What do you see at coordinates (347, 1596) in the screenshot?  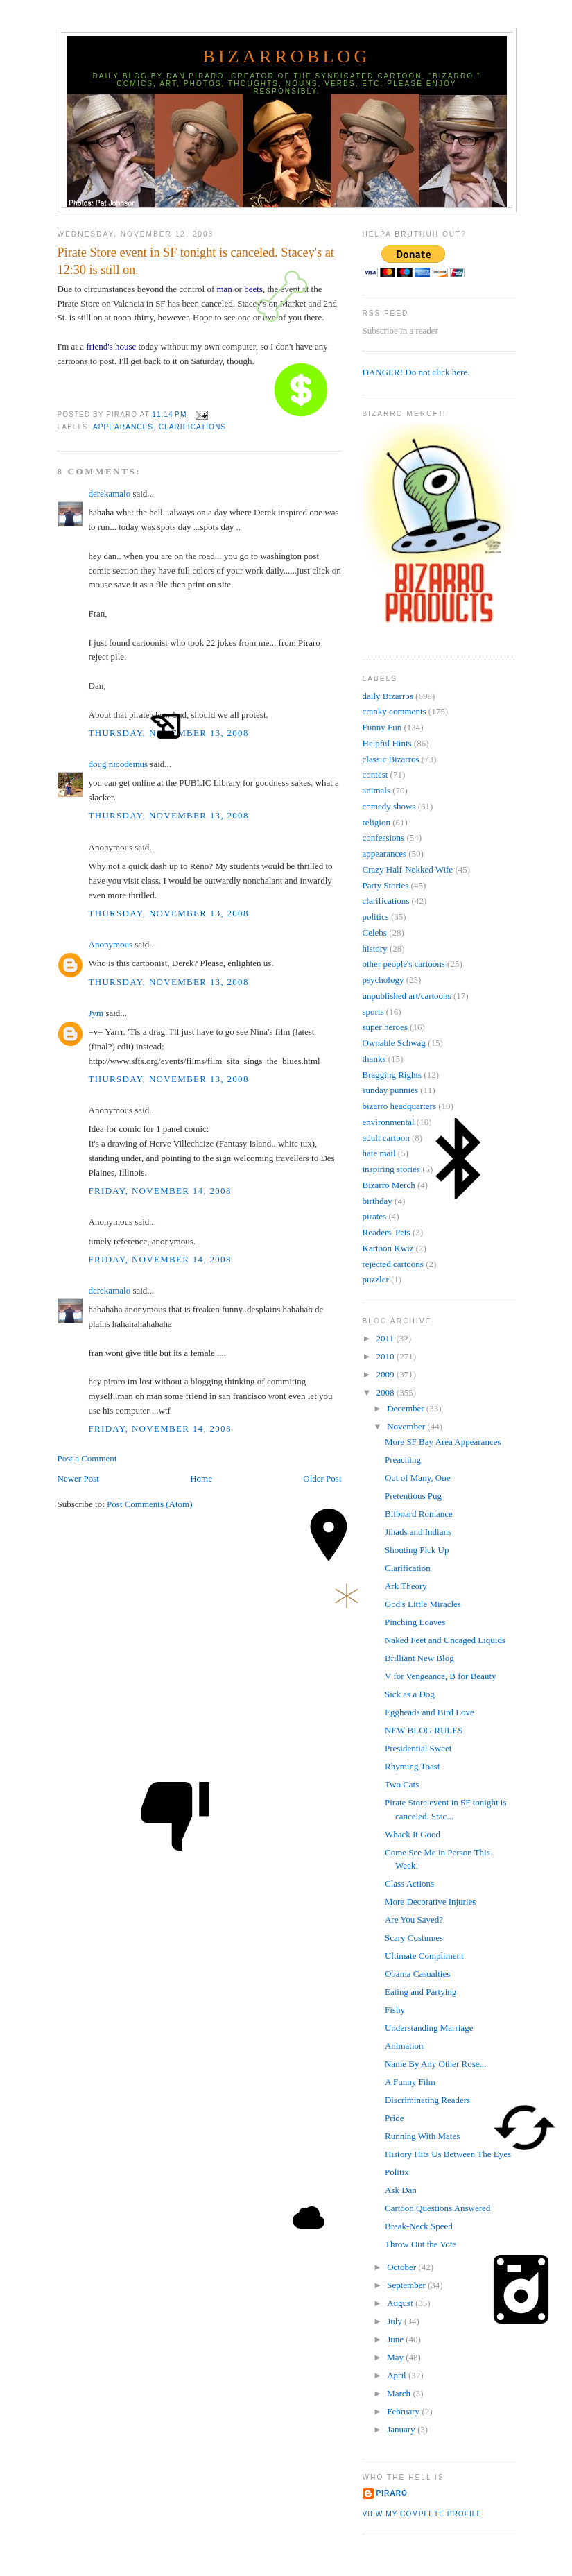 I see `indicates a required field in a form` at bounding box center [347, 1596].